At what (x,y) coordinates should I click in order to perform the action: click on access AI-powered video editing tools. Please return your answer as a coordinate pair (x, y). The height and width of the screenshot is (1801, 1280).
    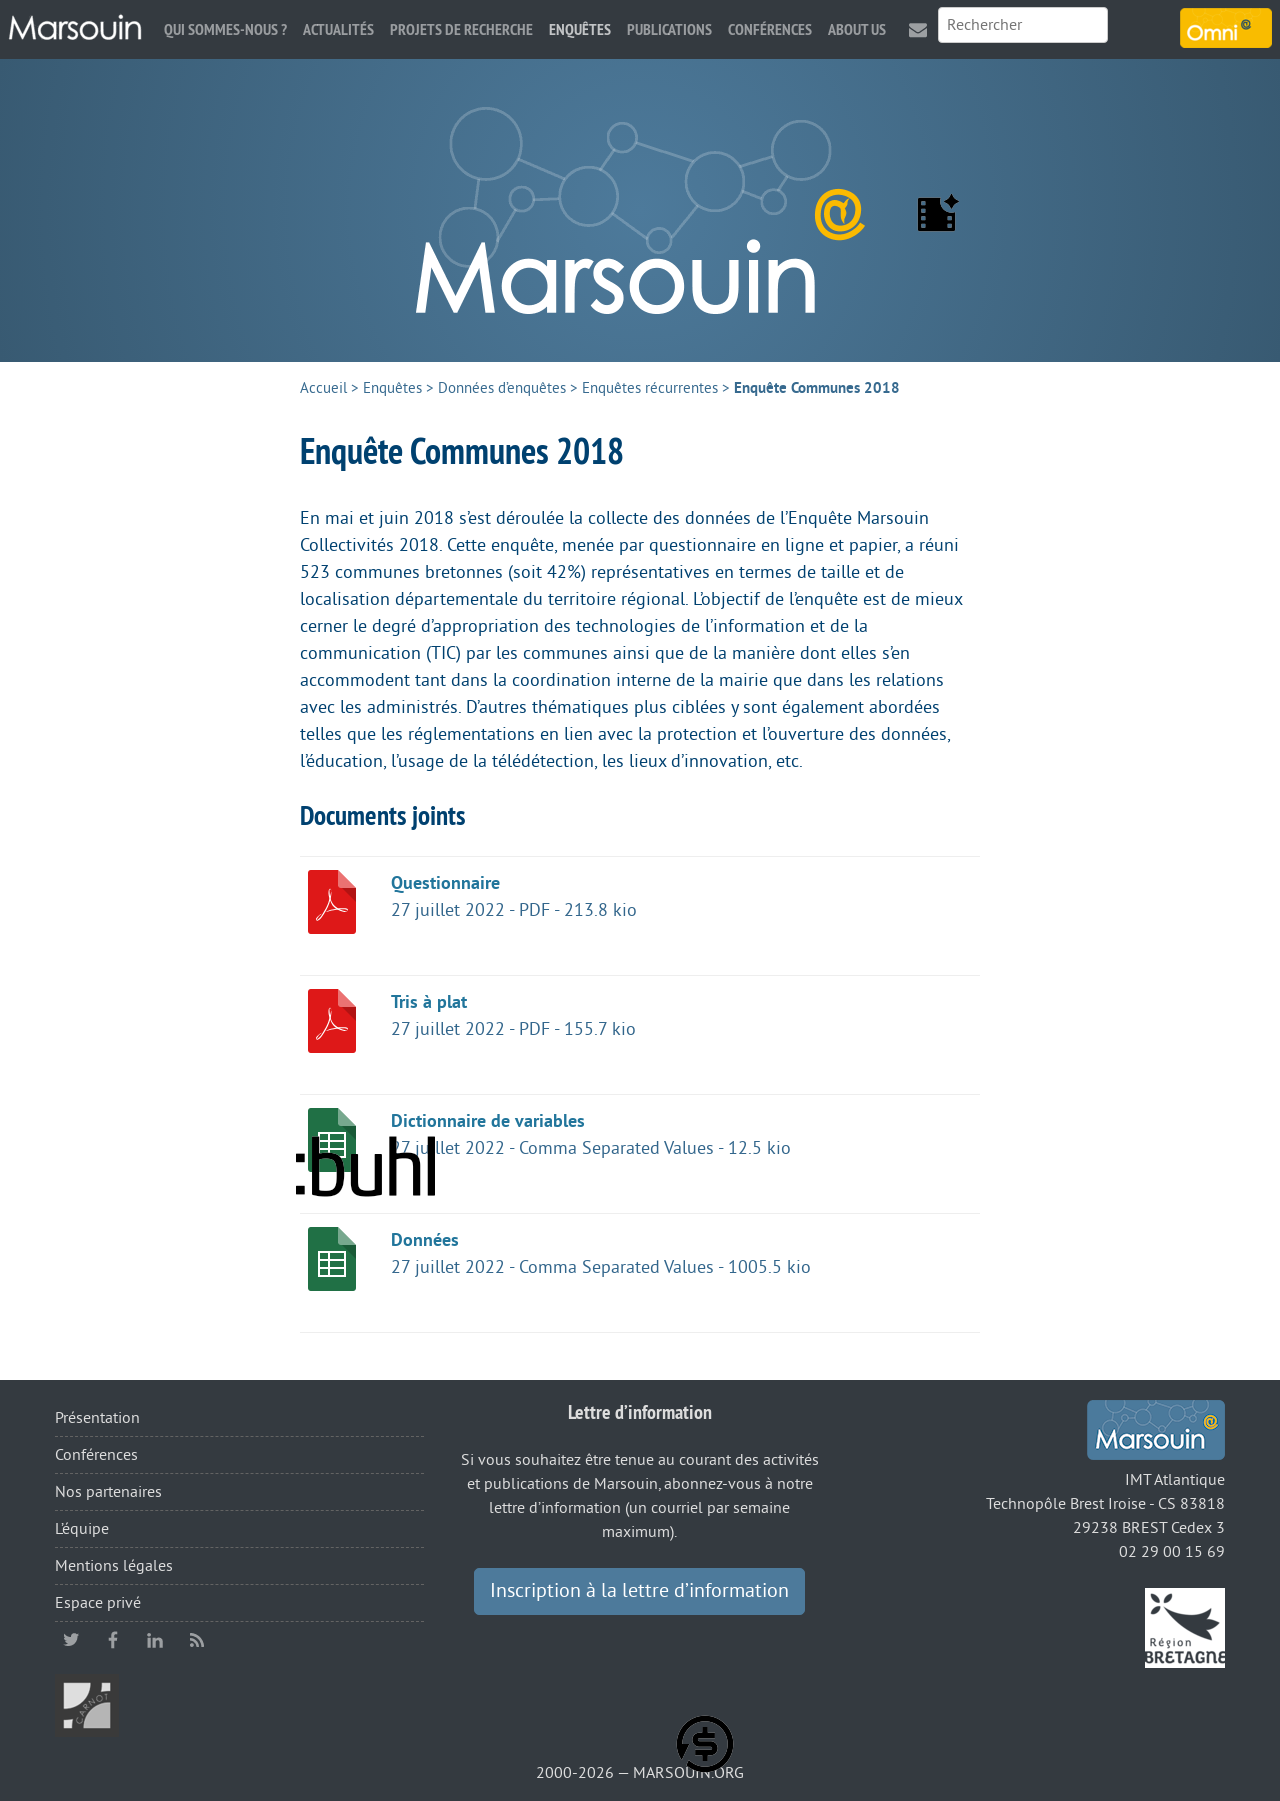
    Looking at the image, I should click on (936, 214).